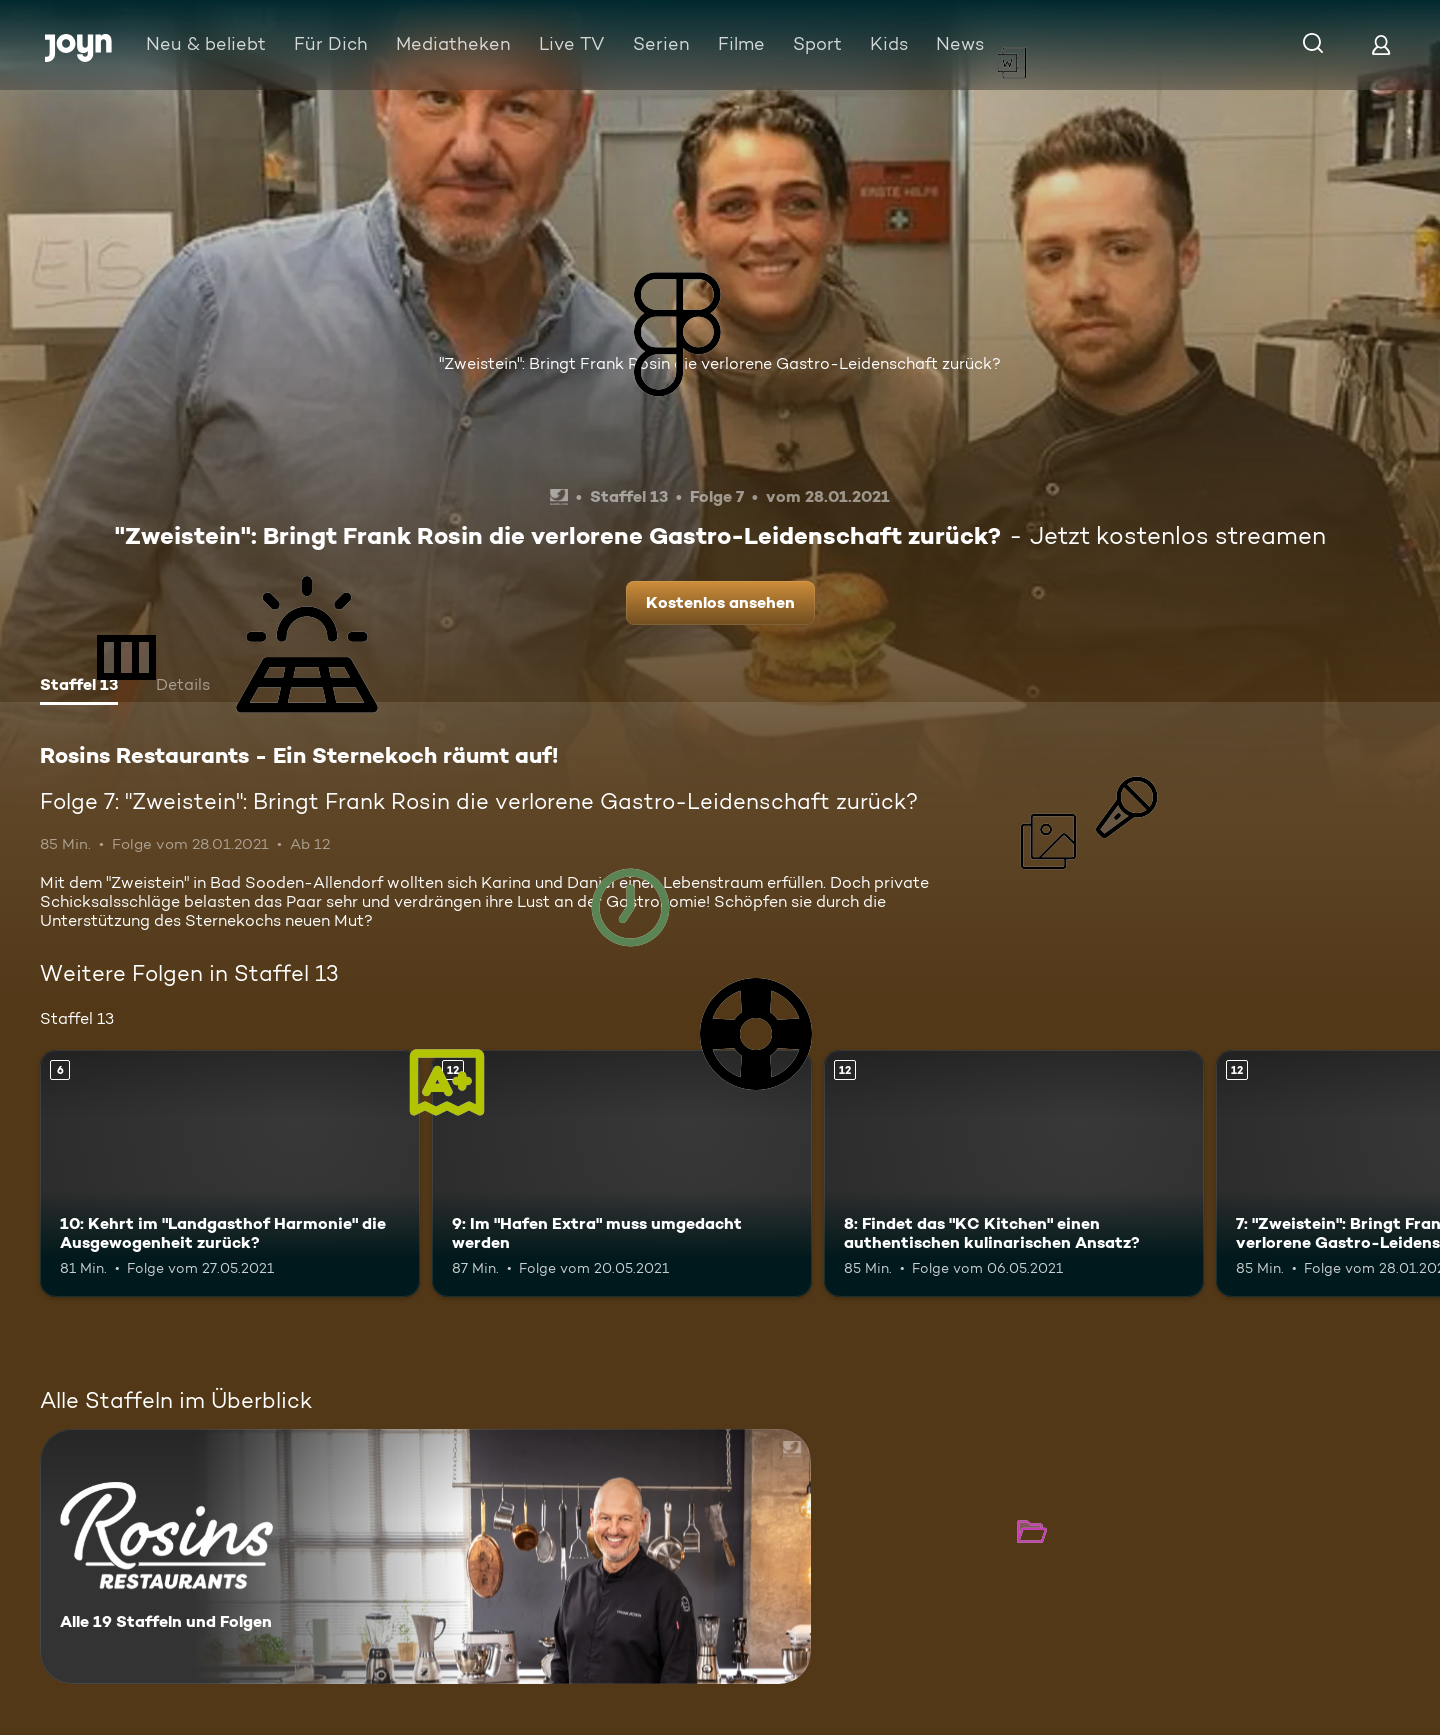 This screenshot has height=1735, width=1440. I want to click on access folder contents, so click(1031, 1531).